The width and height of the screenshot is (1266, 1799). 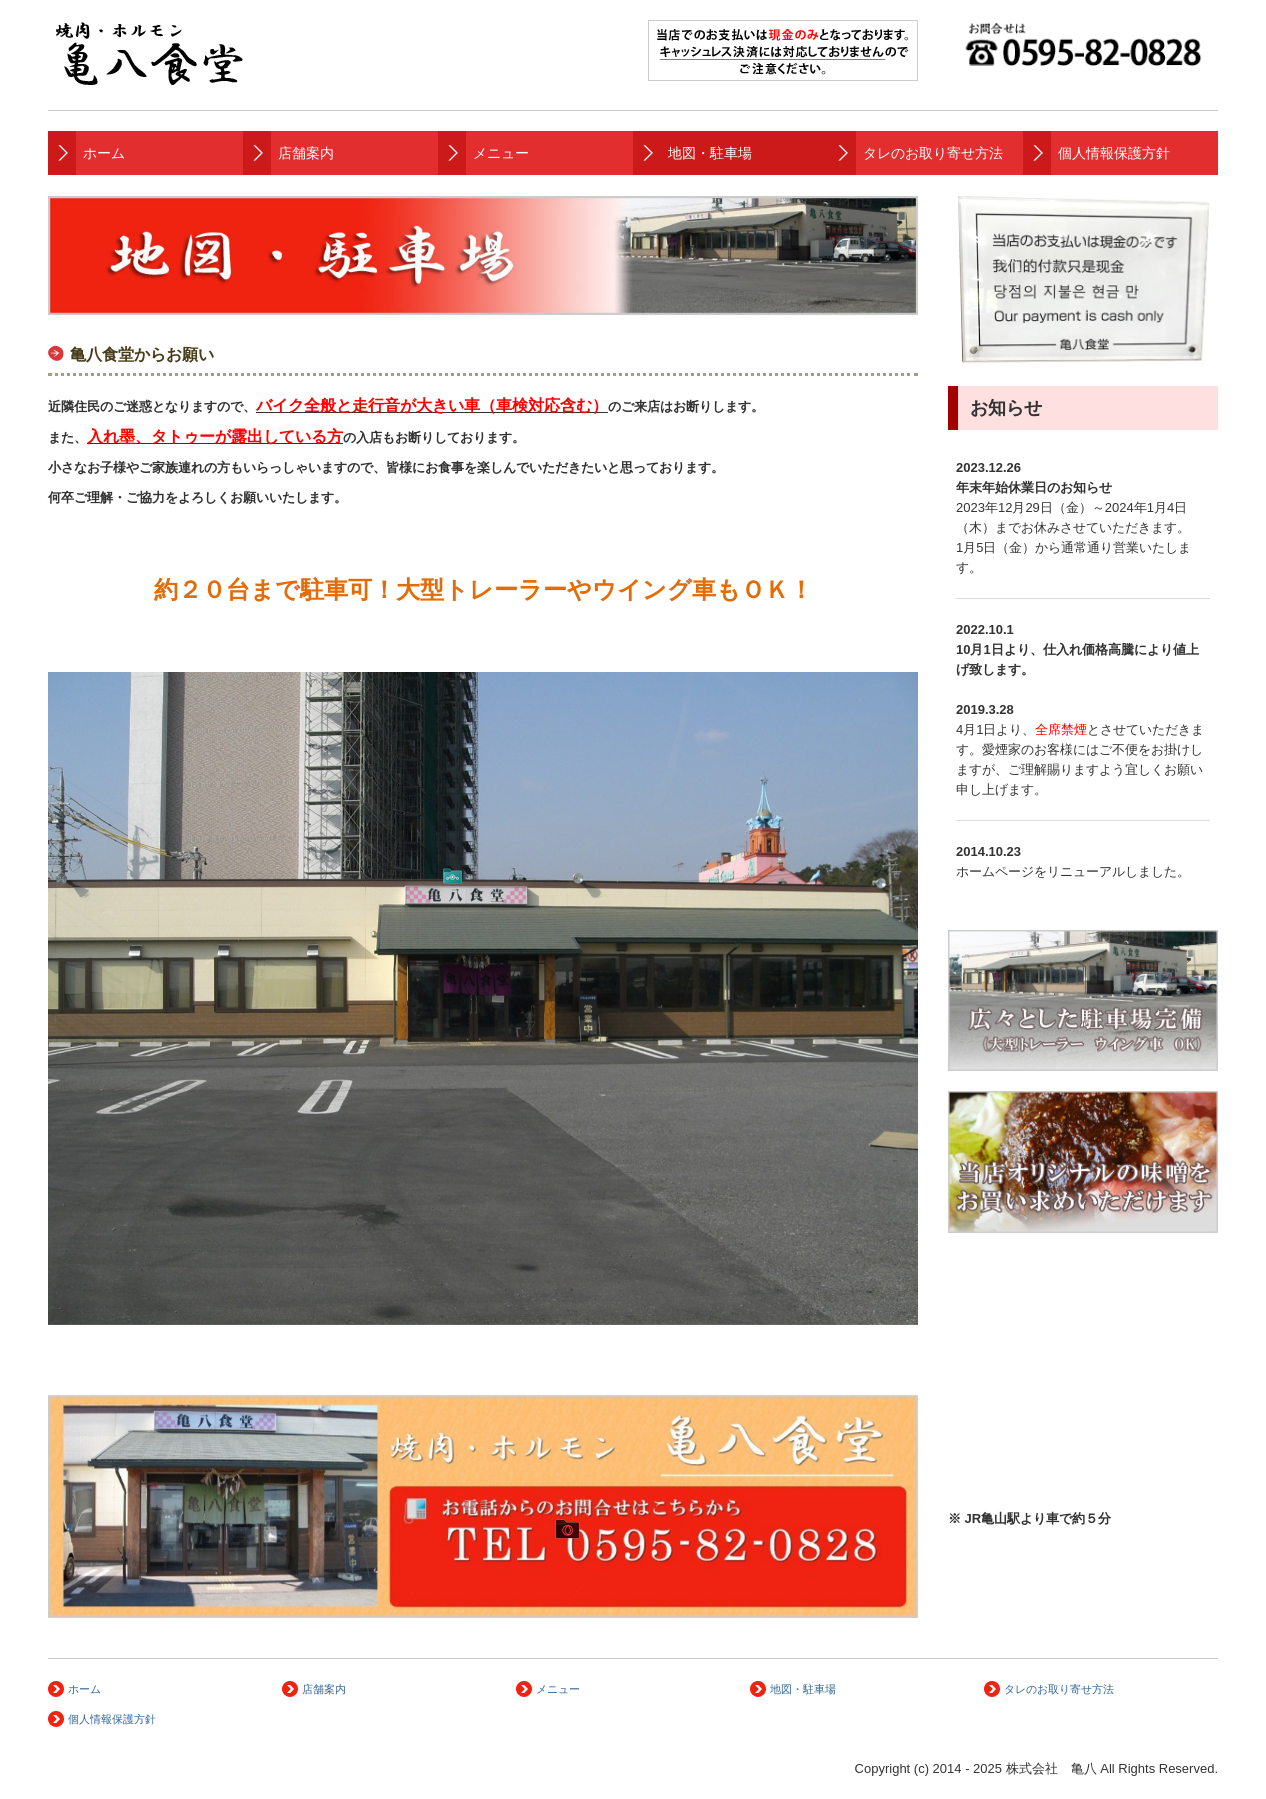 I want to click on open Opera GX browser files folder, so click(x=567, y=1529).